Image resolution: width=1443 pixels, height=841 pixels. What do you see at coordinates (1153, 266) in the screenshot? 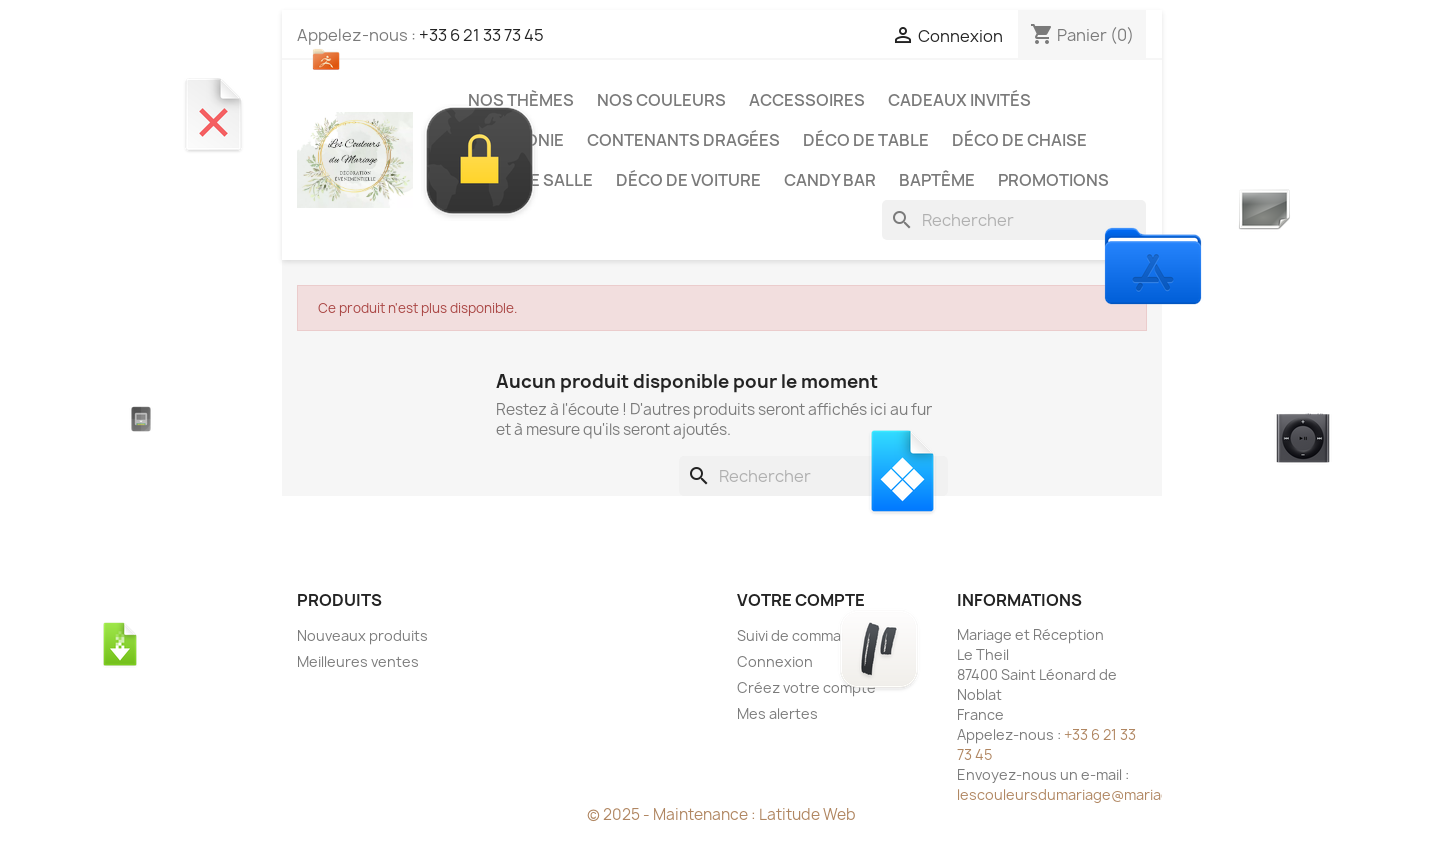
I see `open templates folder` at bounding box center [1153, 266].